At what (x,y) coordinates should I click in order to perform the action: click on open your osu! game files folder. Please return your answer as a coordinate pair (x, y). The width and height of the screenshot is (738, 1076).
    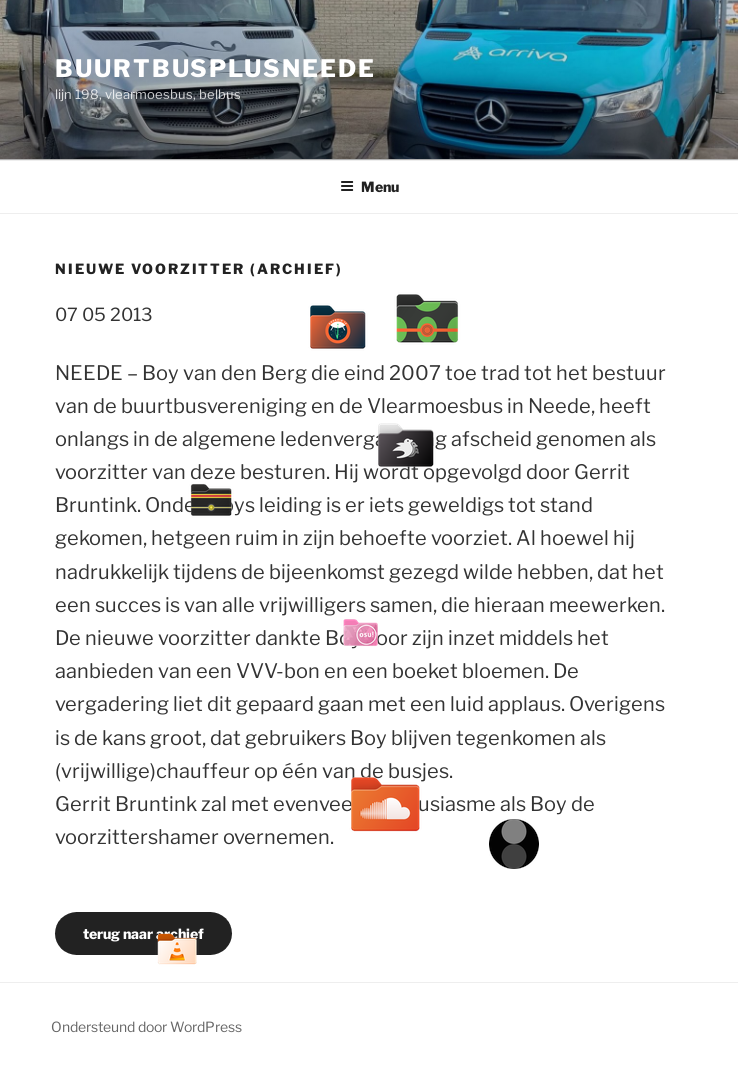
    Looking at the image, I should click on (360, 633).